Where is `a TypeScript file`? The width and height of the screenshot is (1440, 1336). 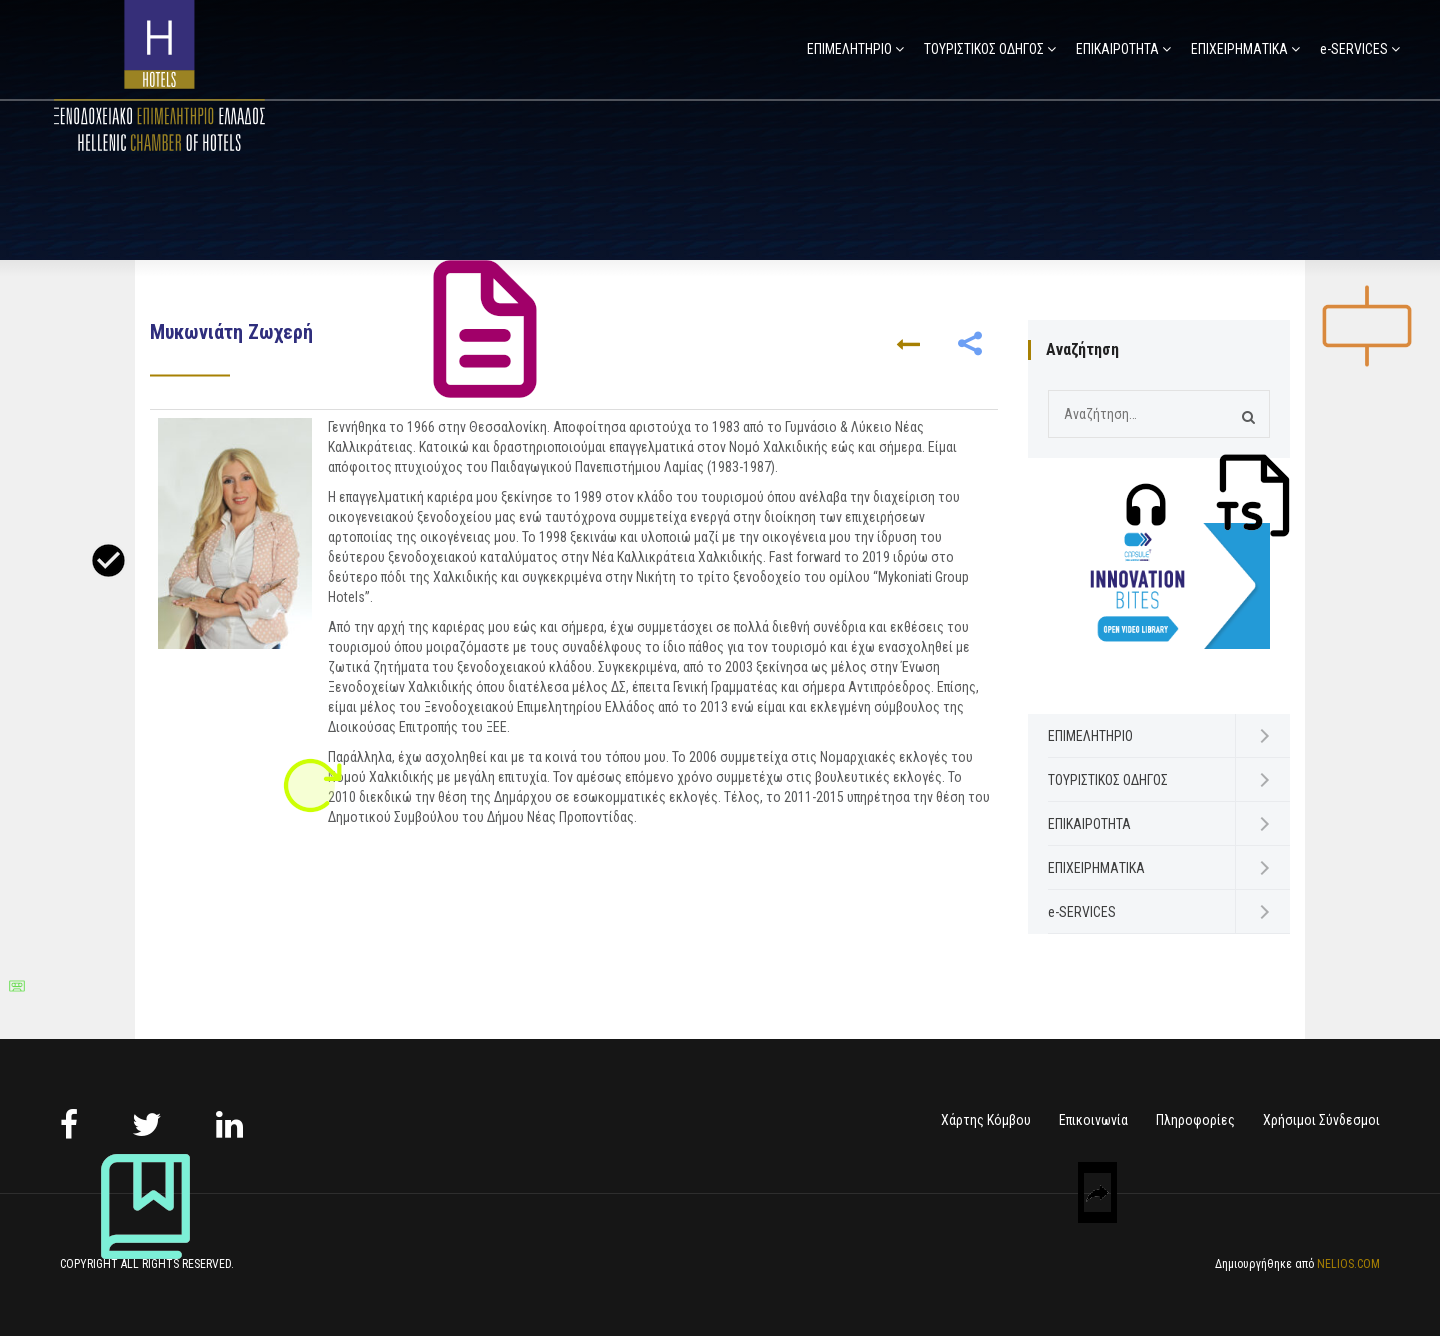 a TypeScript file is located at coordinates (1254, 495).